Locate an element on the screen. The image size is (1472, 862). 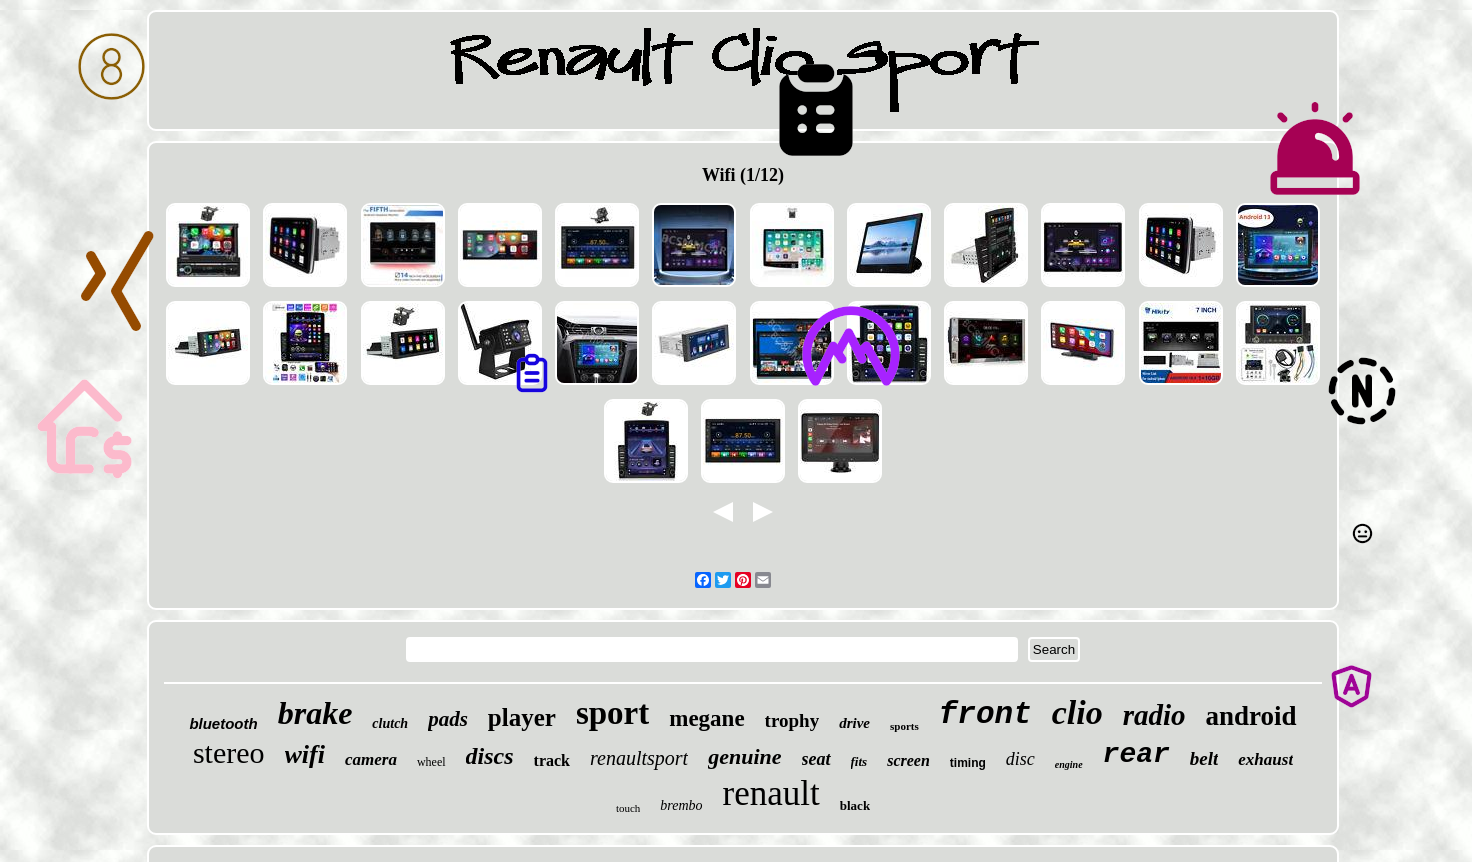
connect with xing professional network is located at coordinates (116, 281).